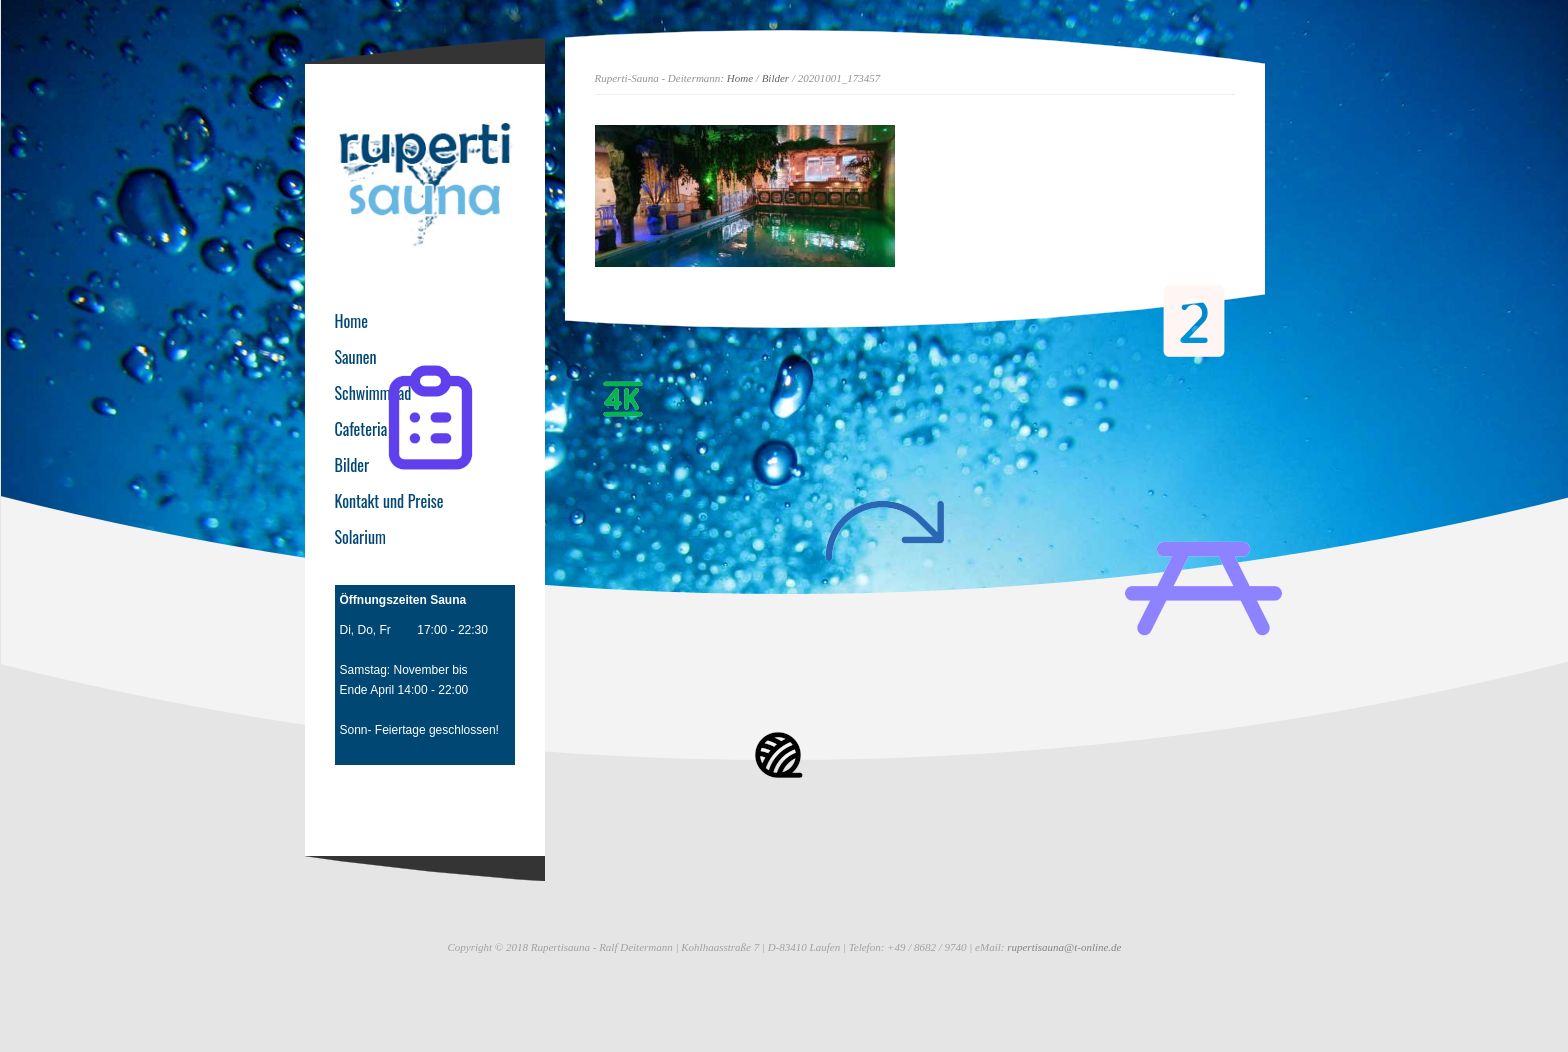 This screenshot has width=1568, height=1052. I want to click on indicates 4K video resolution available, so click(623, 399).